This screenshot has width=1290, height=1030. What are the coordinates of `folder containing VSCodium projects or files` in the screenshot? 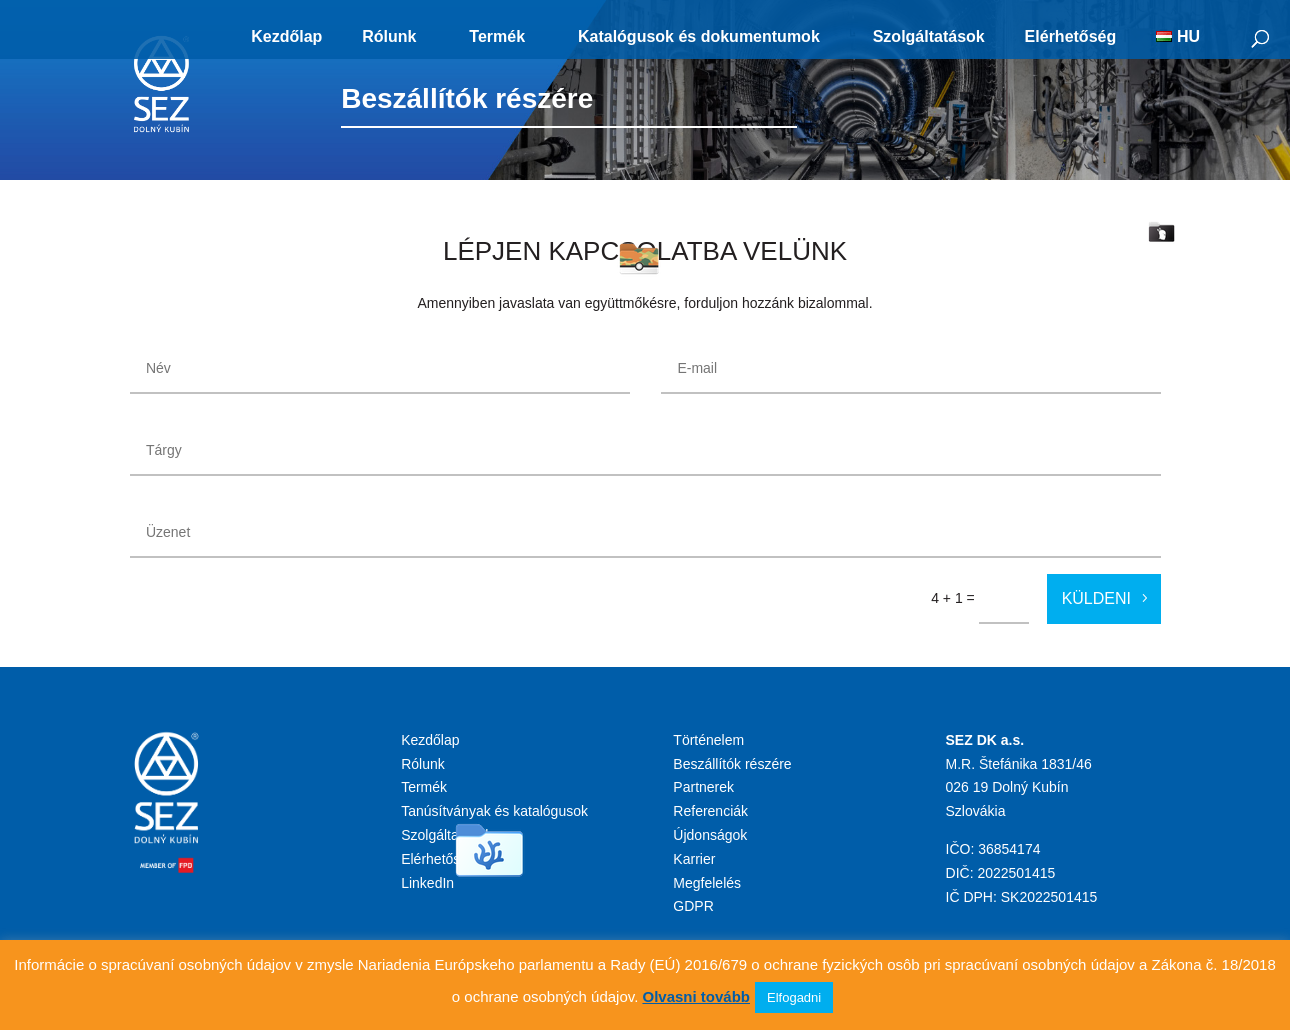 It's located at (489, 852).